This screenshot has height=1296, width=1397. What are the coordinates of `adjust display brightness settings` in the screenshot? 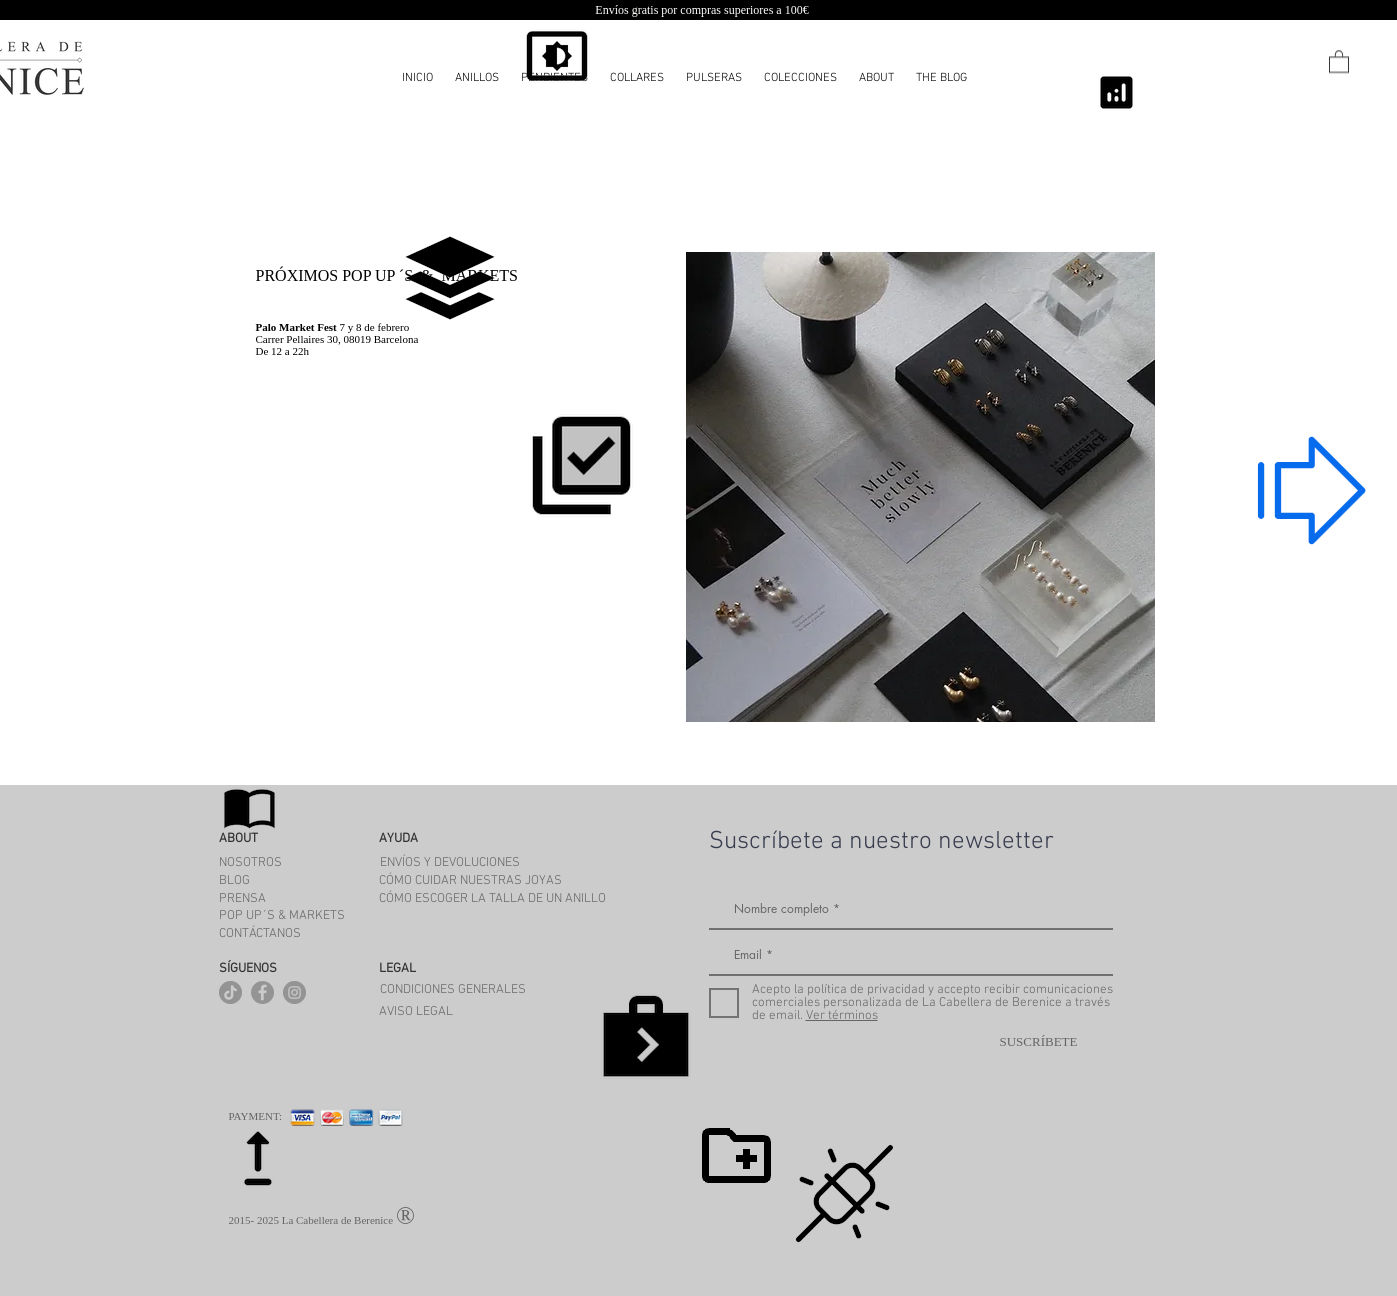 It's located at (557, 56).